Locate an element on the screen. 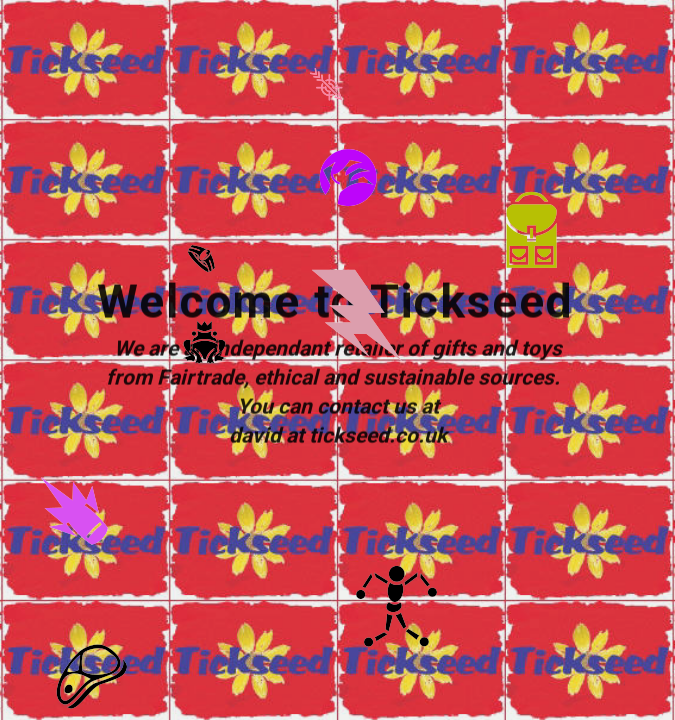 Image resolution: width=675 pixels, height=720 pixels. access puppet or marionette controls is located at coordinates (396, 606).